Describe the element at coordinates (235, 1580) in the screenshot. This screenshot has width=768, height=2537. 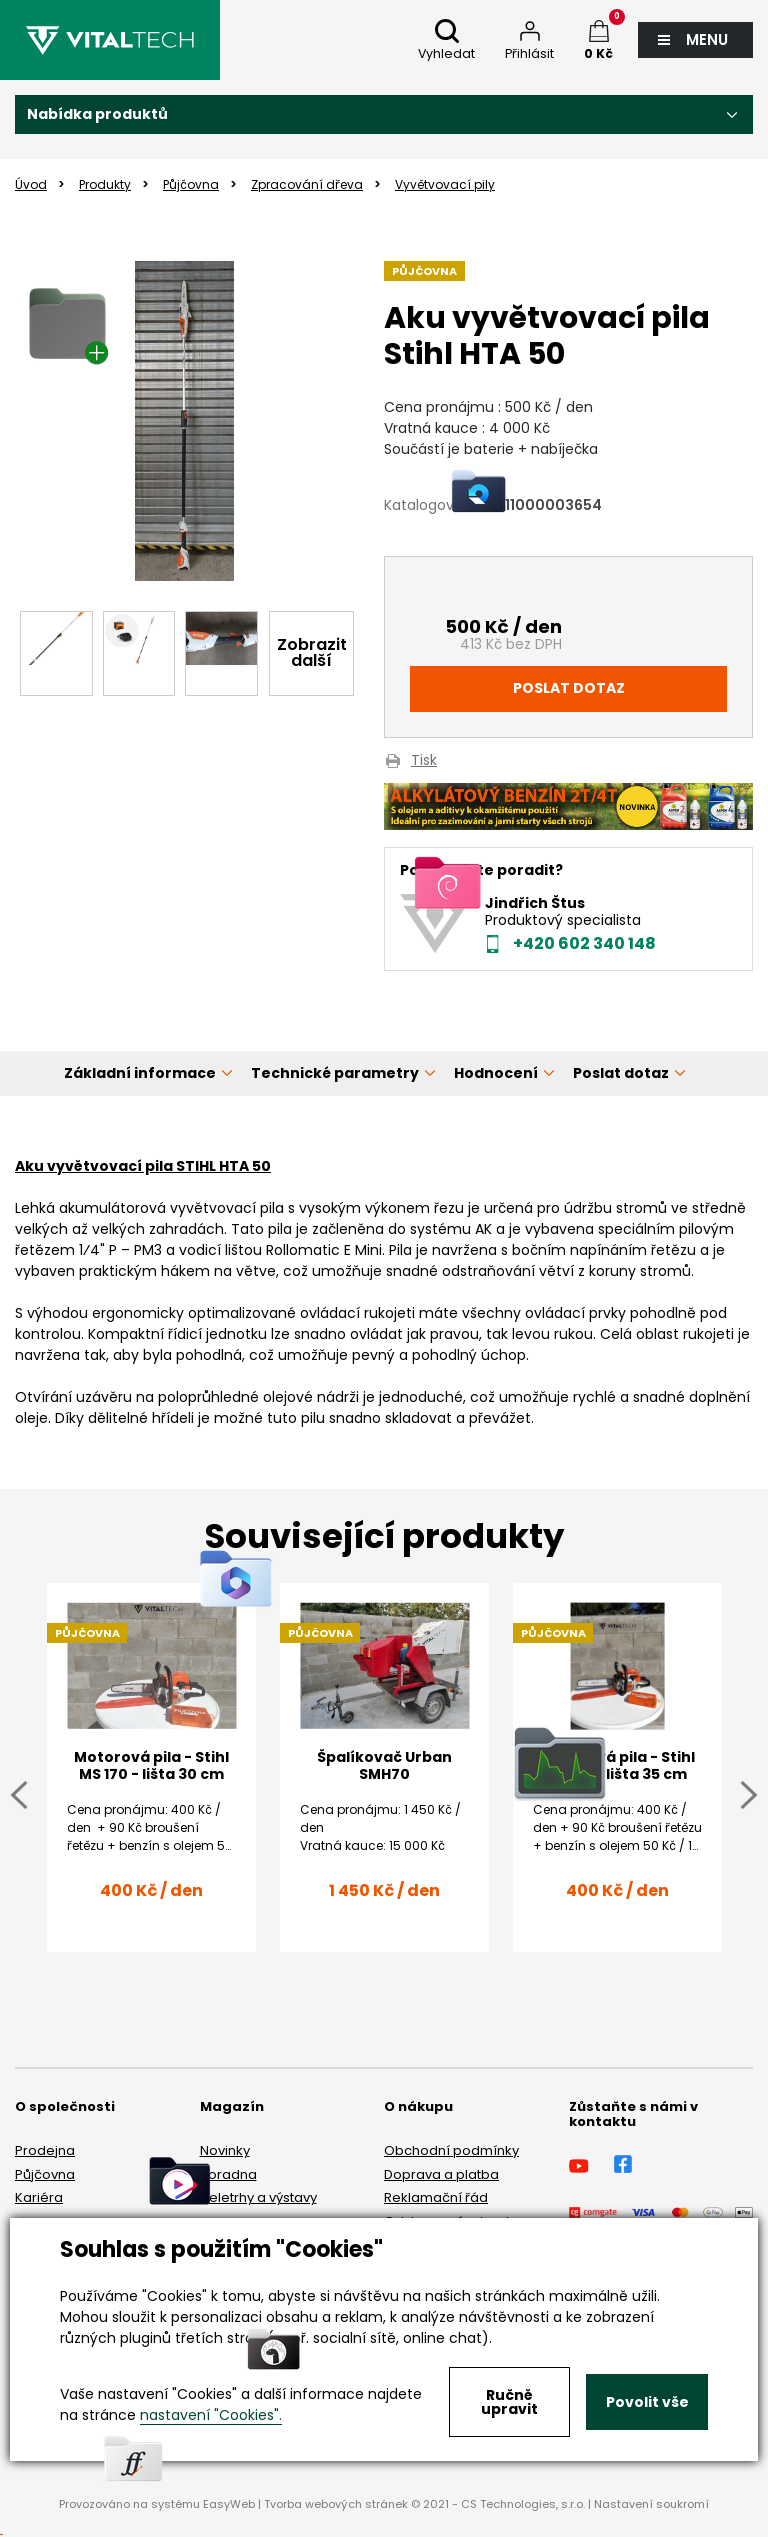
I see `open microsoft 365 files folder` at that location.